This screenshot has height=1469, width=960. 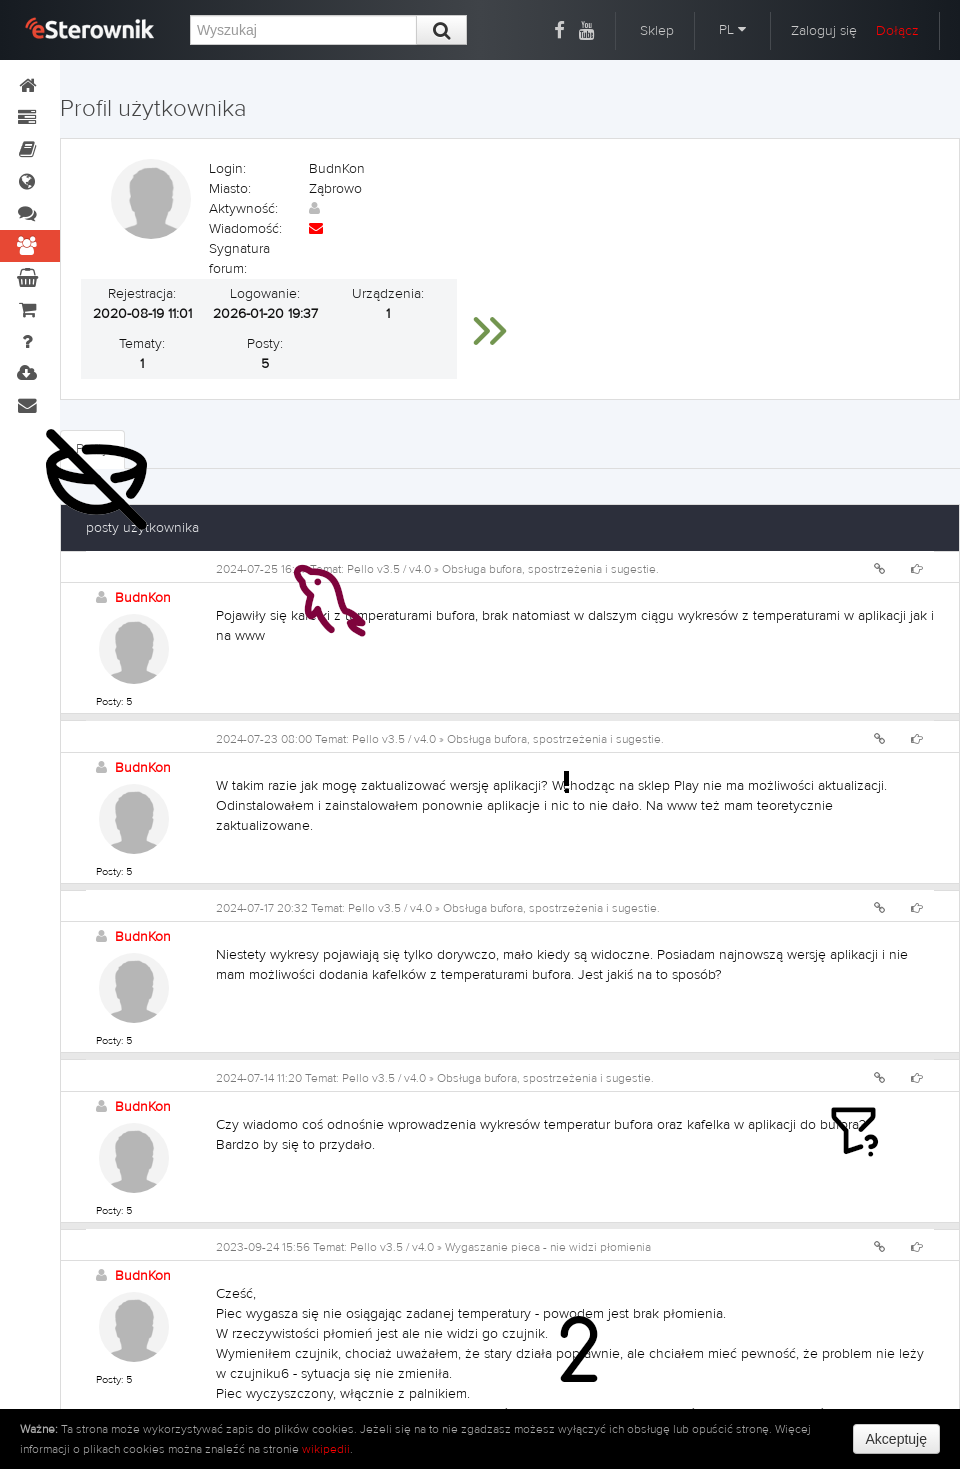 I want to click on connect to mysql database, so click(x=328, y=599).